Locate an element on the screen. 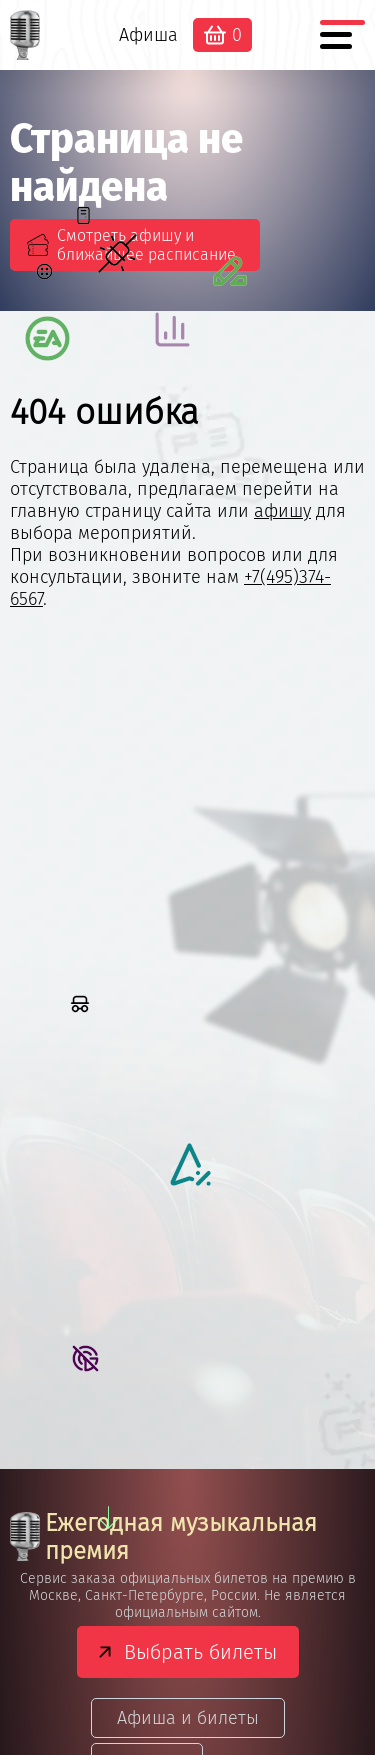 The image size is (375, 1755). connect to Twilio communication services is located at coordinates (44, 271).